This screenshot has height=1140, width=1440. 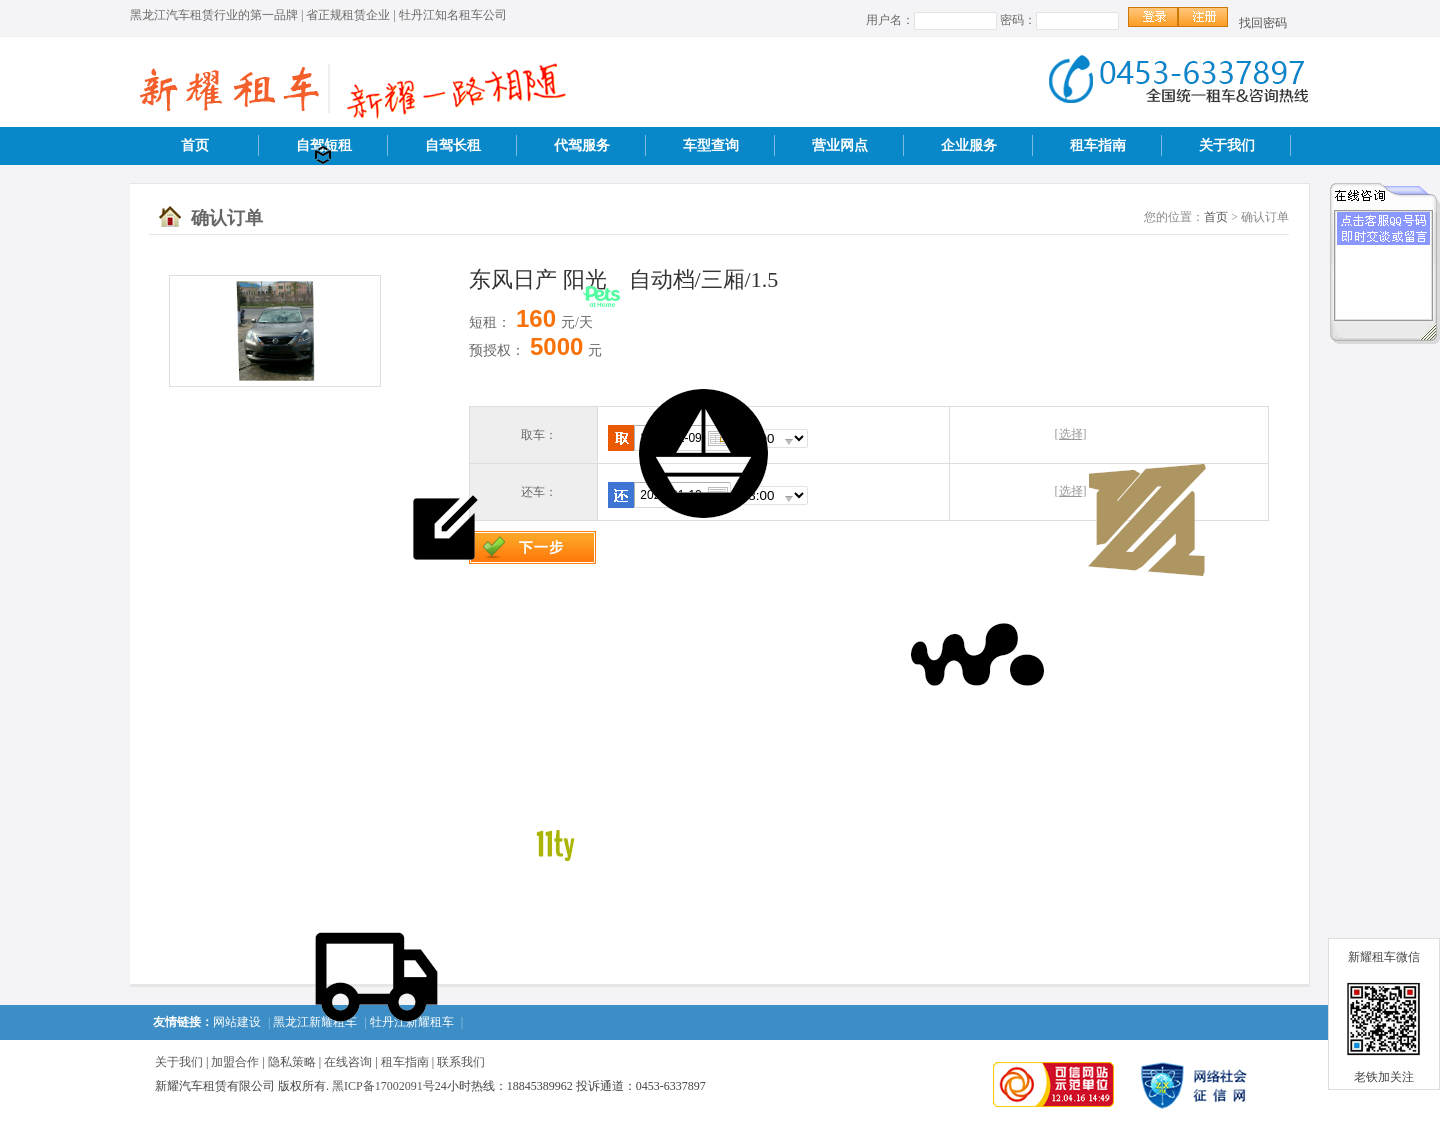 What do you see at coordinates (1147, 520) in the screenshot?
I see `FFmpeg multimedia framework logo` at bounding box center [1147, 520].